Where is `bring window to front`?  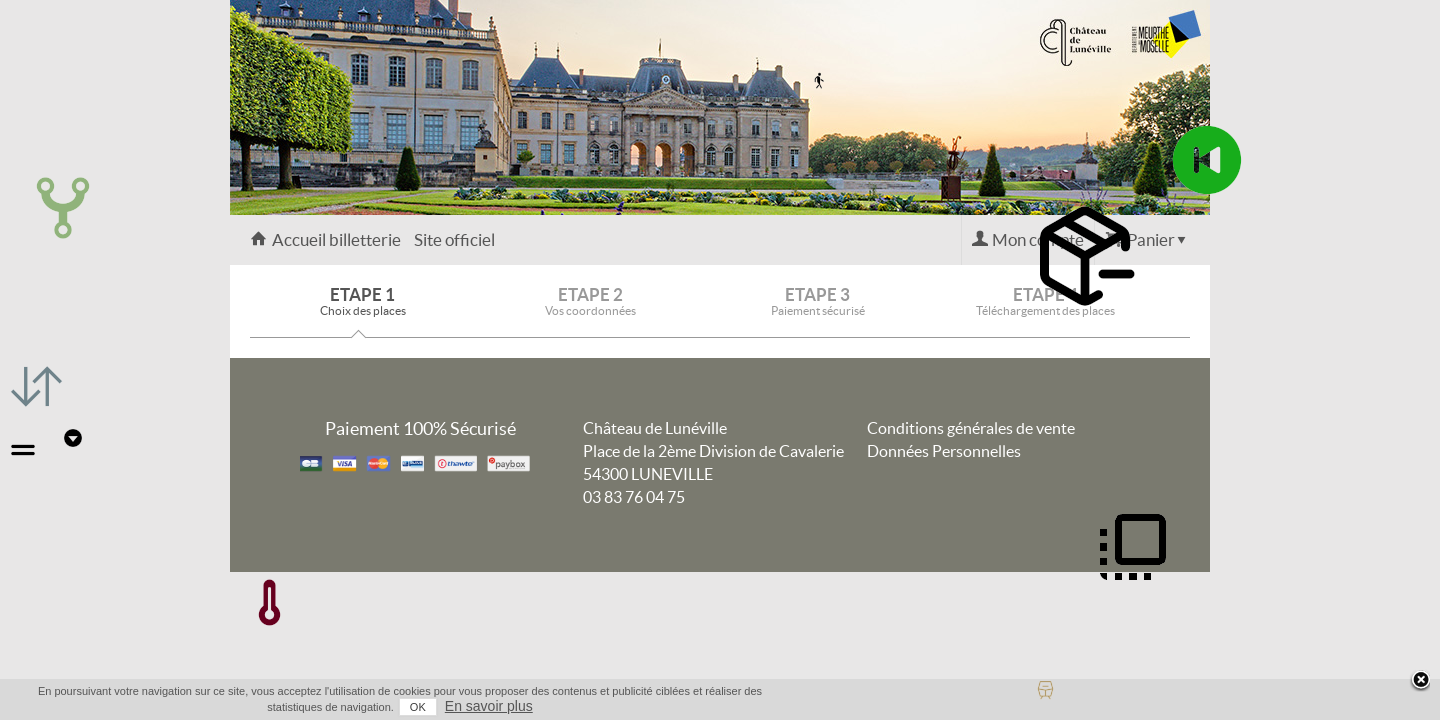 bring window to front is located at coordinates (1133, 547).